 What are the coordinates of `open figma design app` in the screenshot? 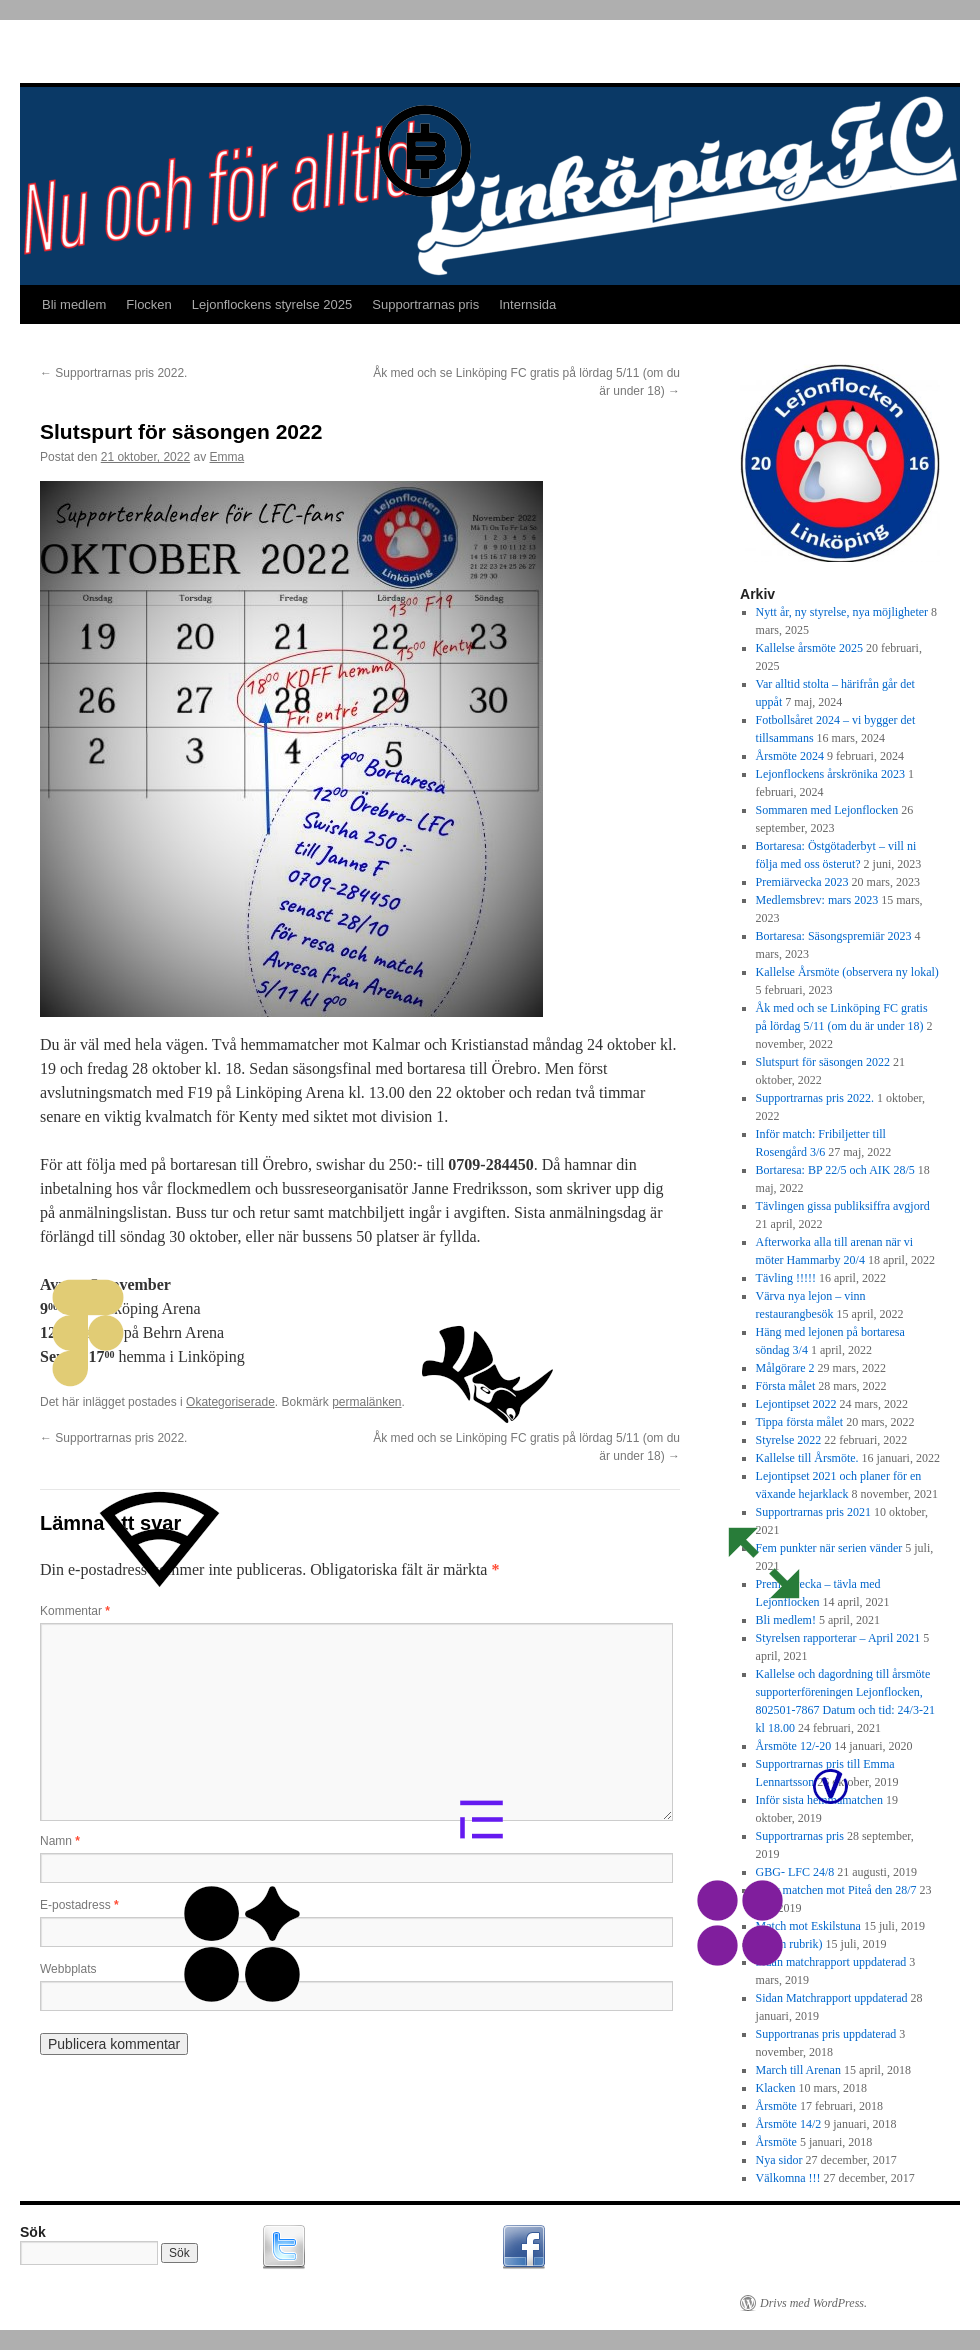 It's located at (88, 1333).